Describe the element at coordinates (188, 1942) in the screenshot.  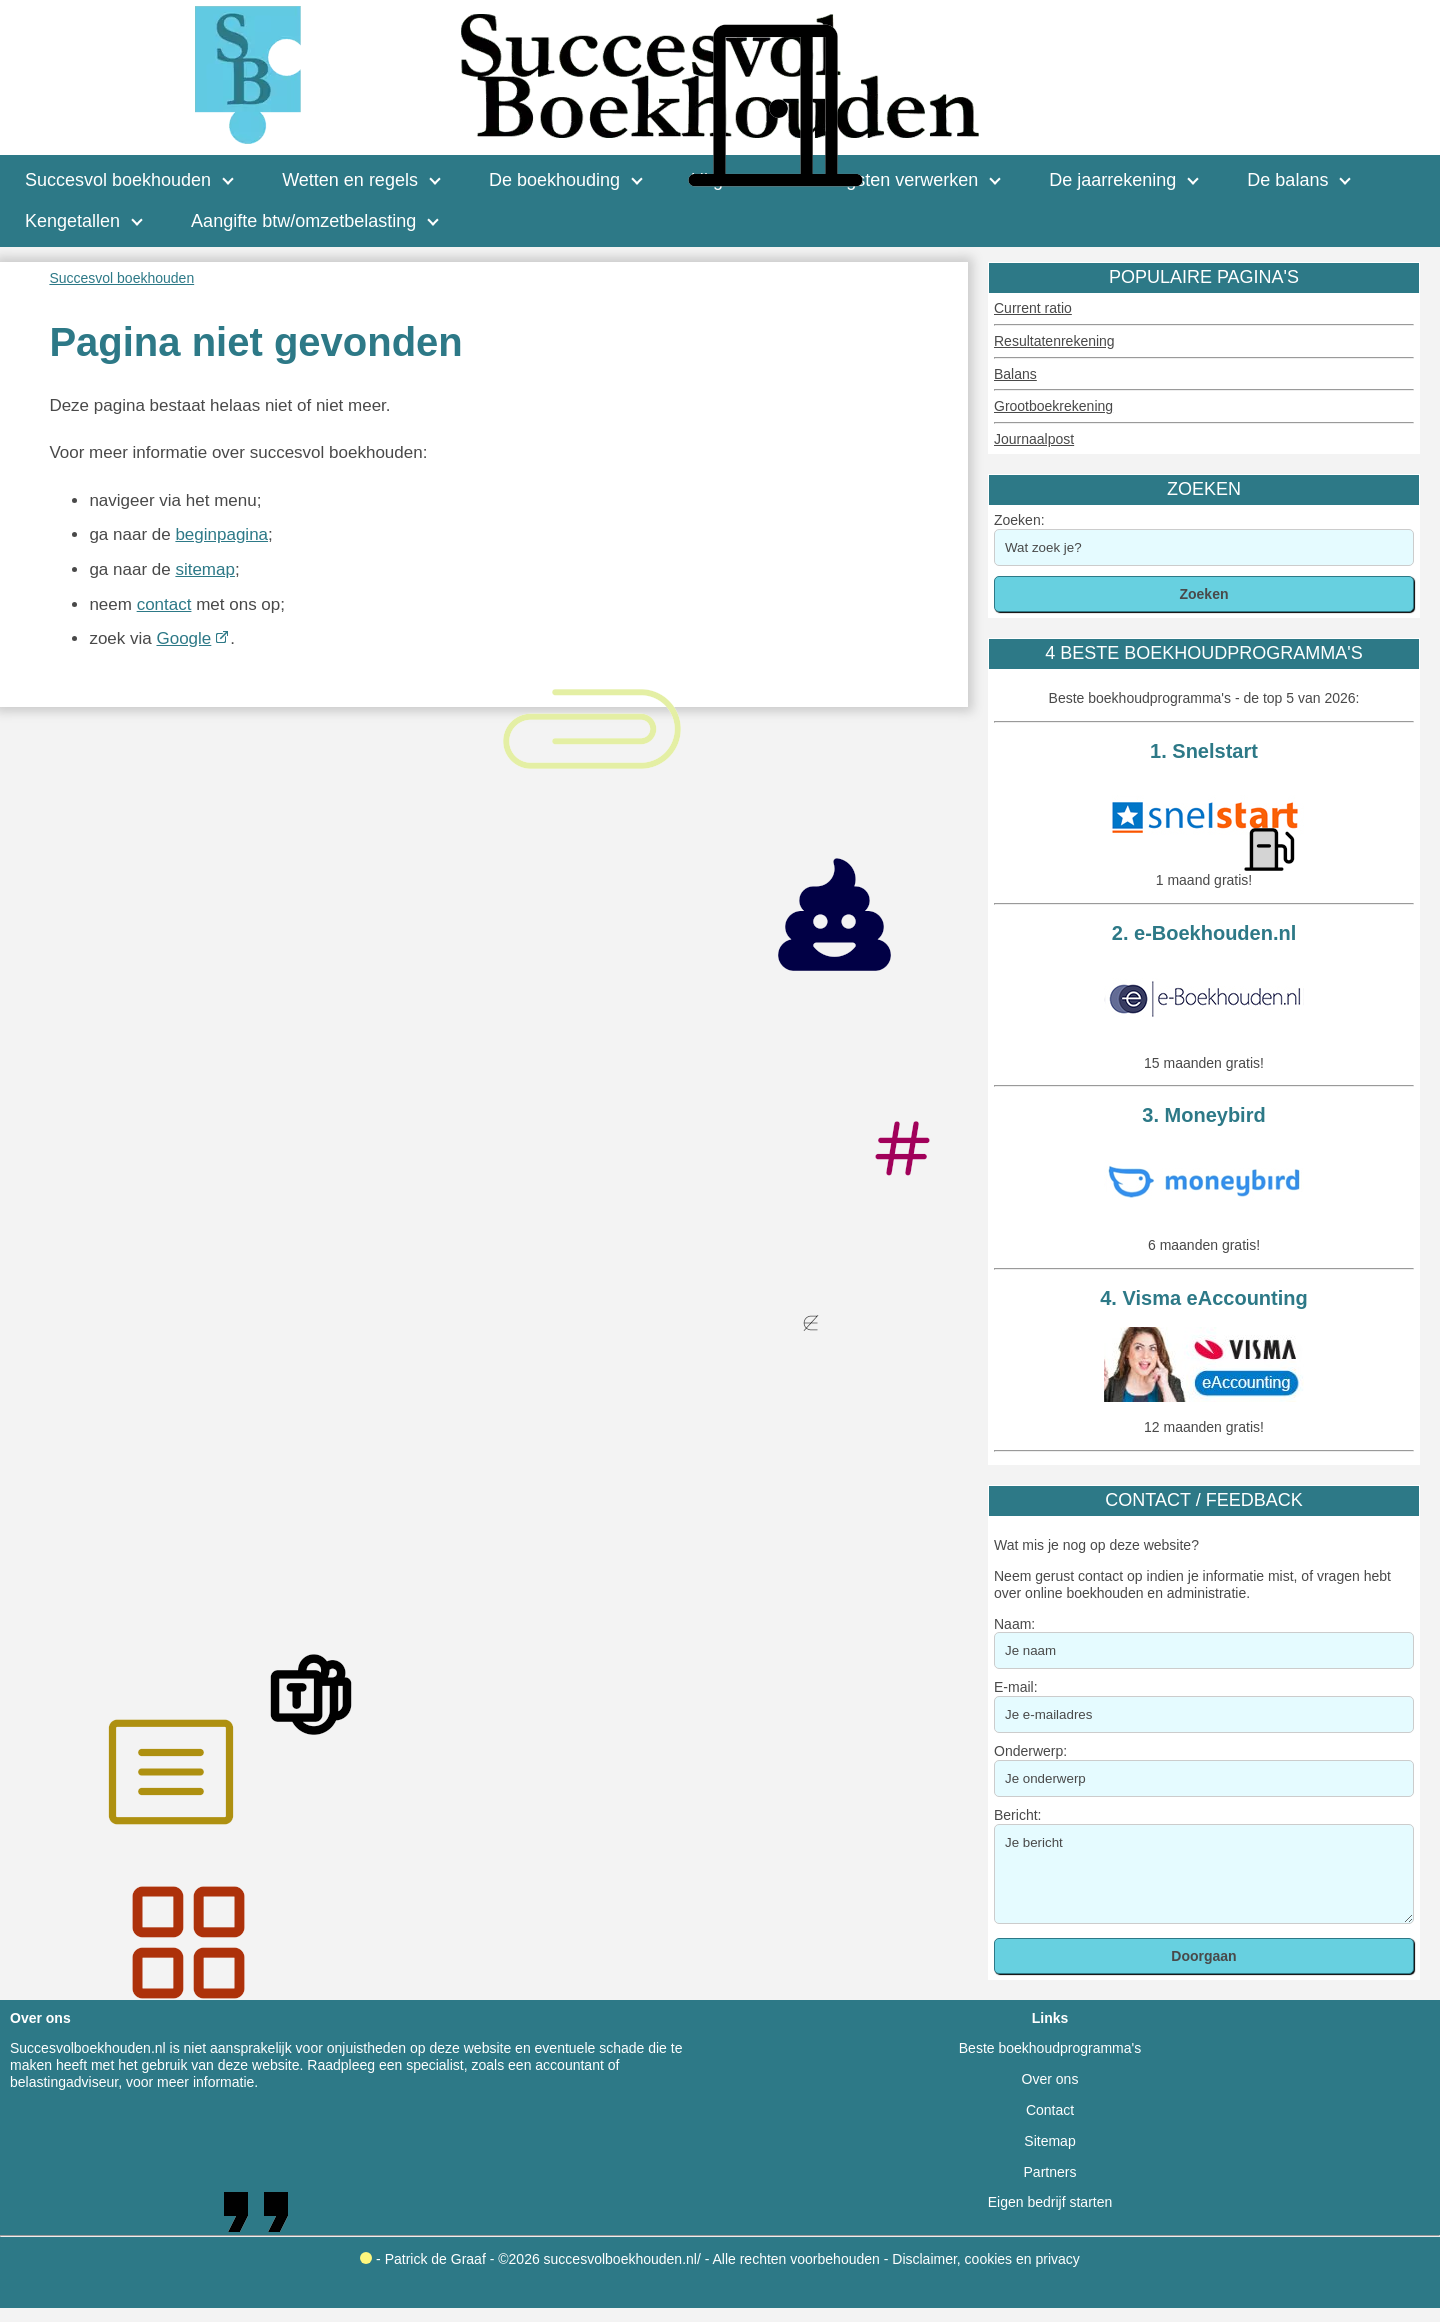
I see `view all apps or menu grid` at that location.